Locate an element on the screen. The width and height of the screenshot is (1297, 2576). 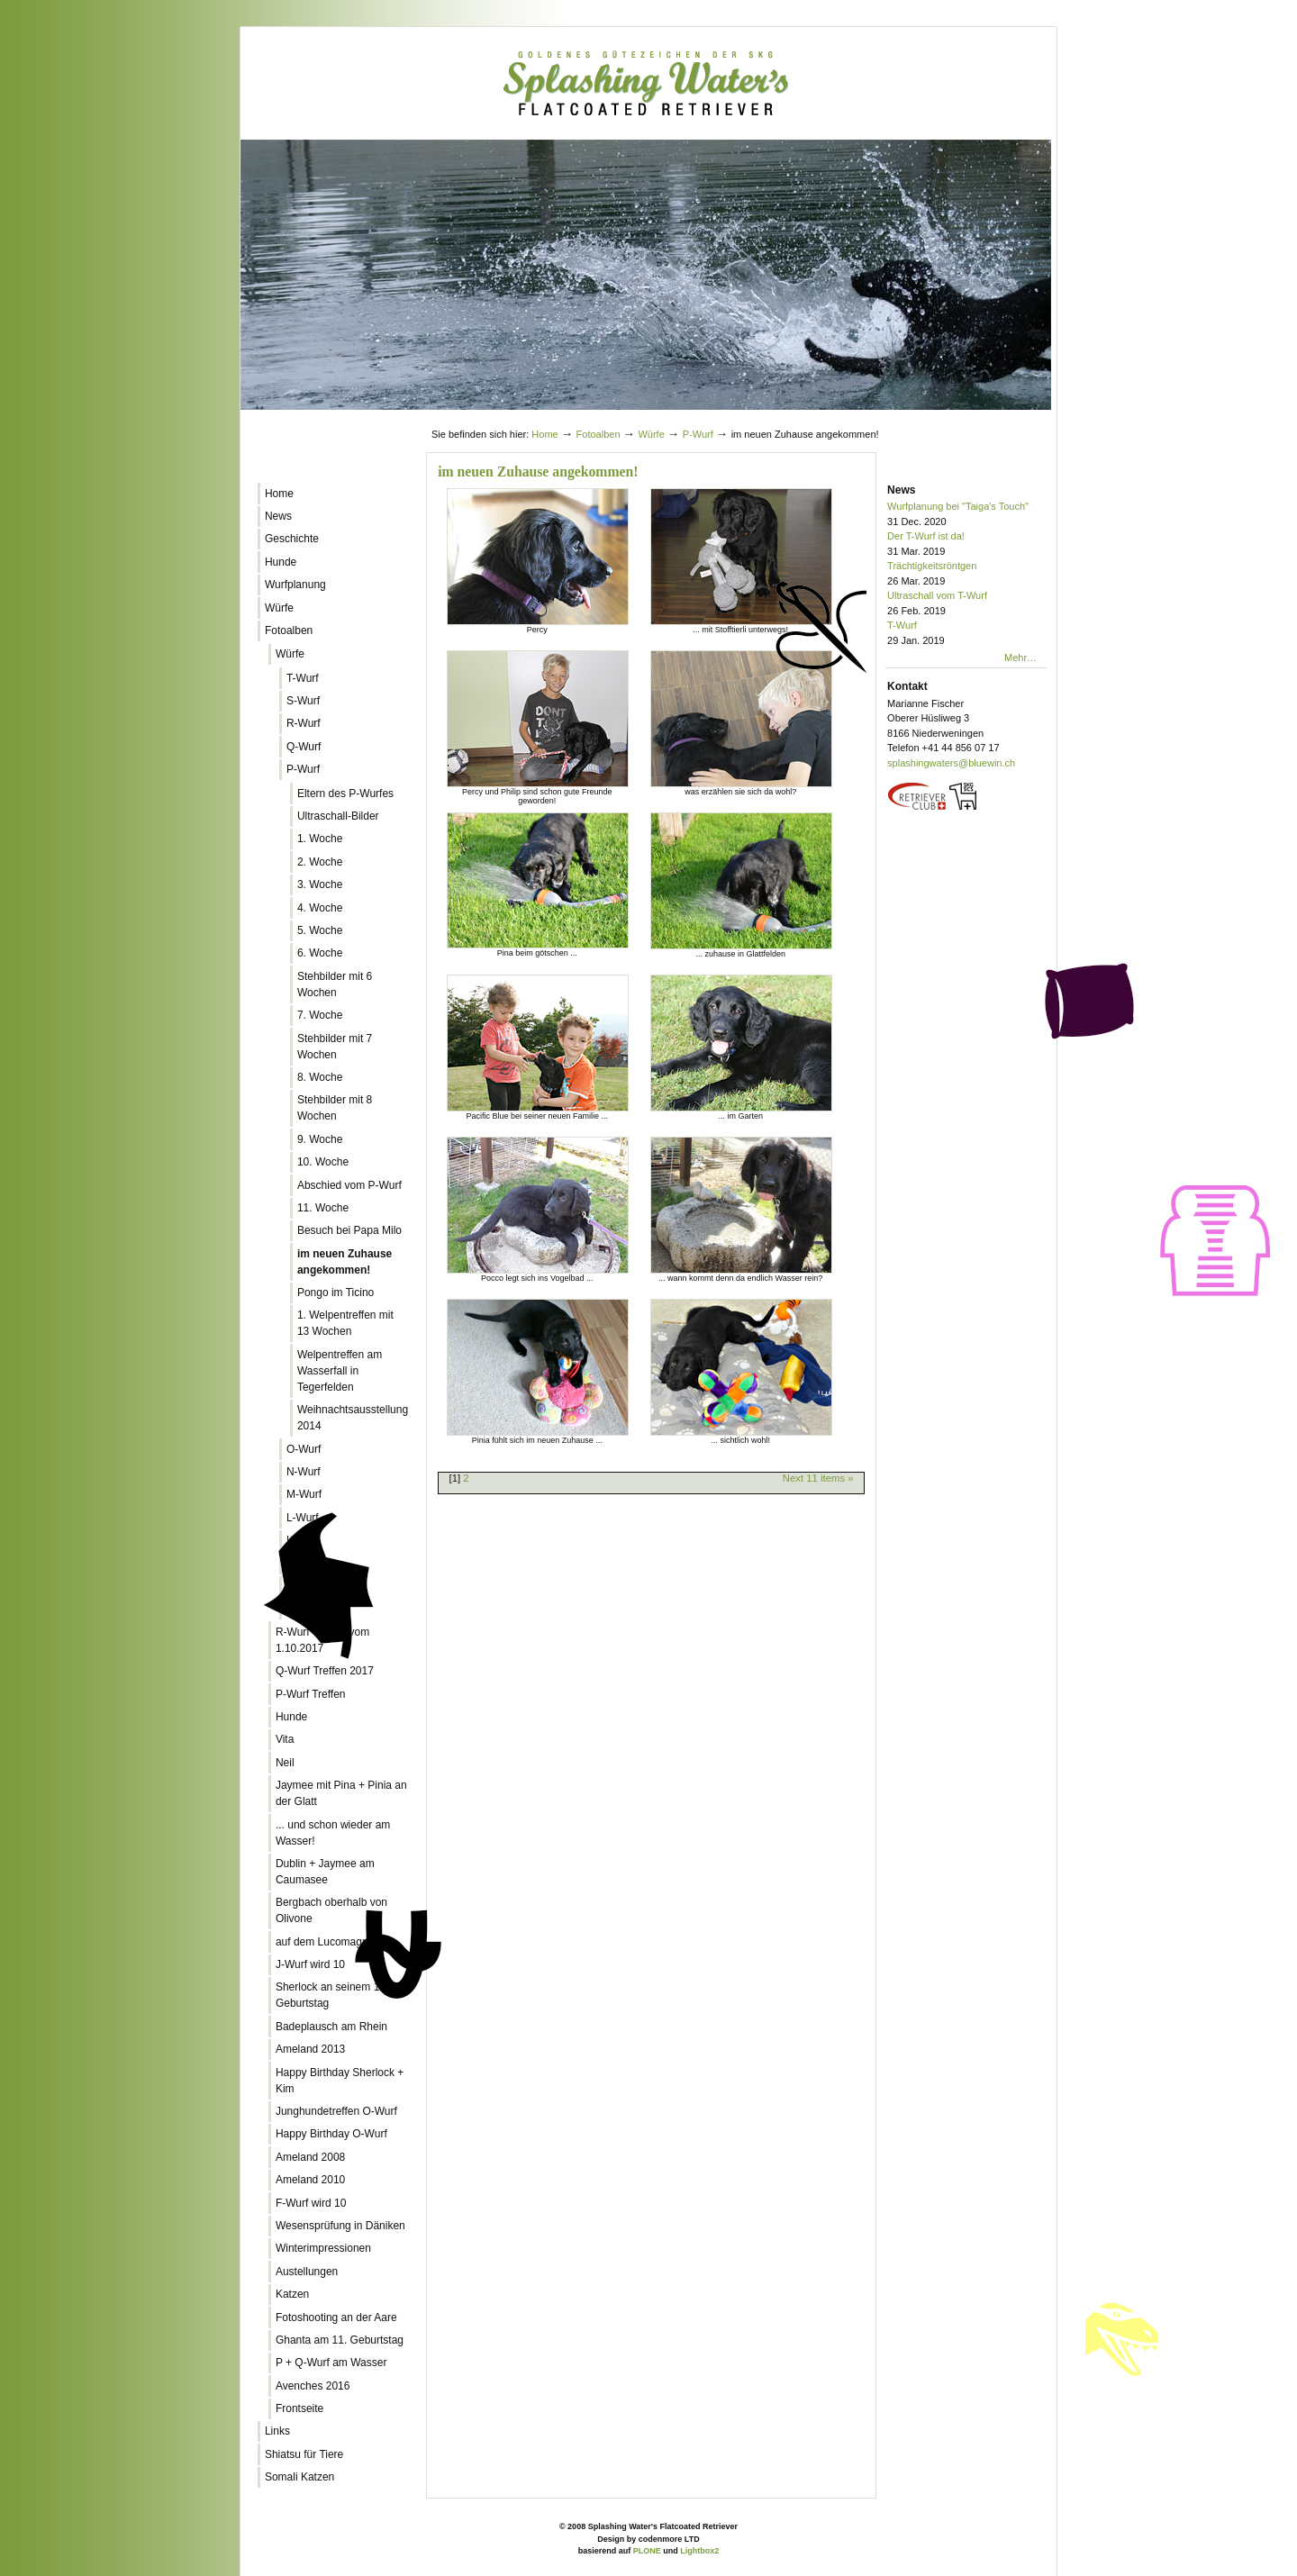
select ninja velociraptor character is located at coordinates (1122, 2339).